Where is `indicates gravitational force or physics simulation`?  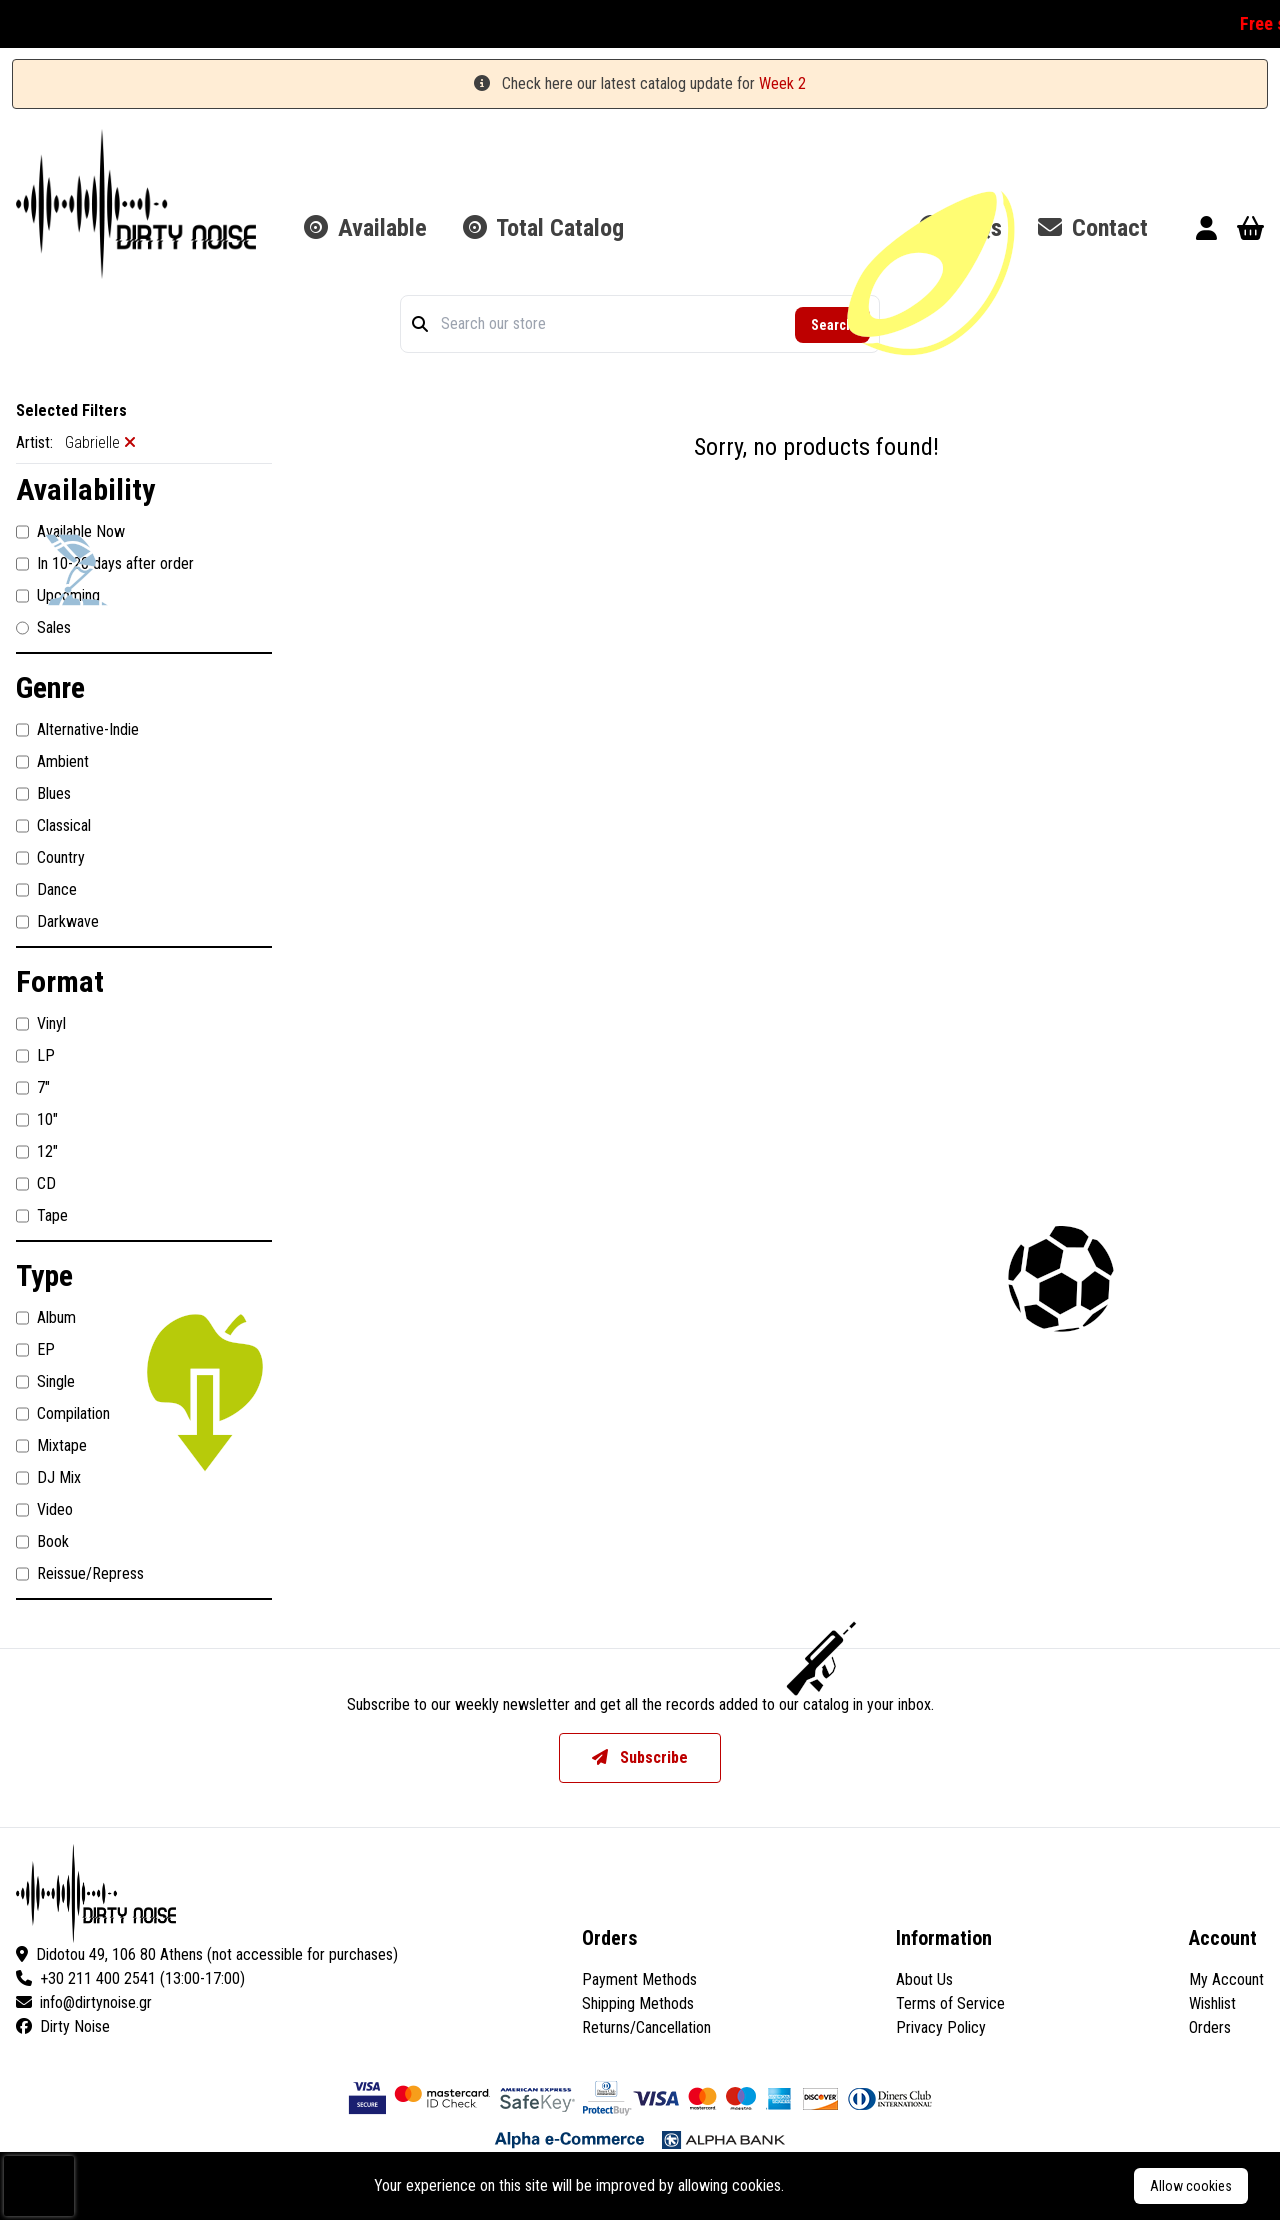
indicates gravitational force or physics simulation is located at coordinates (205, 1392).